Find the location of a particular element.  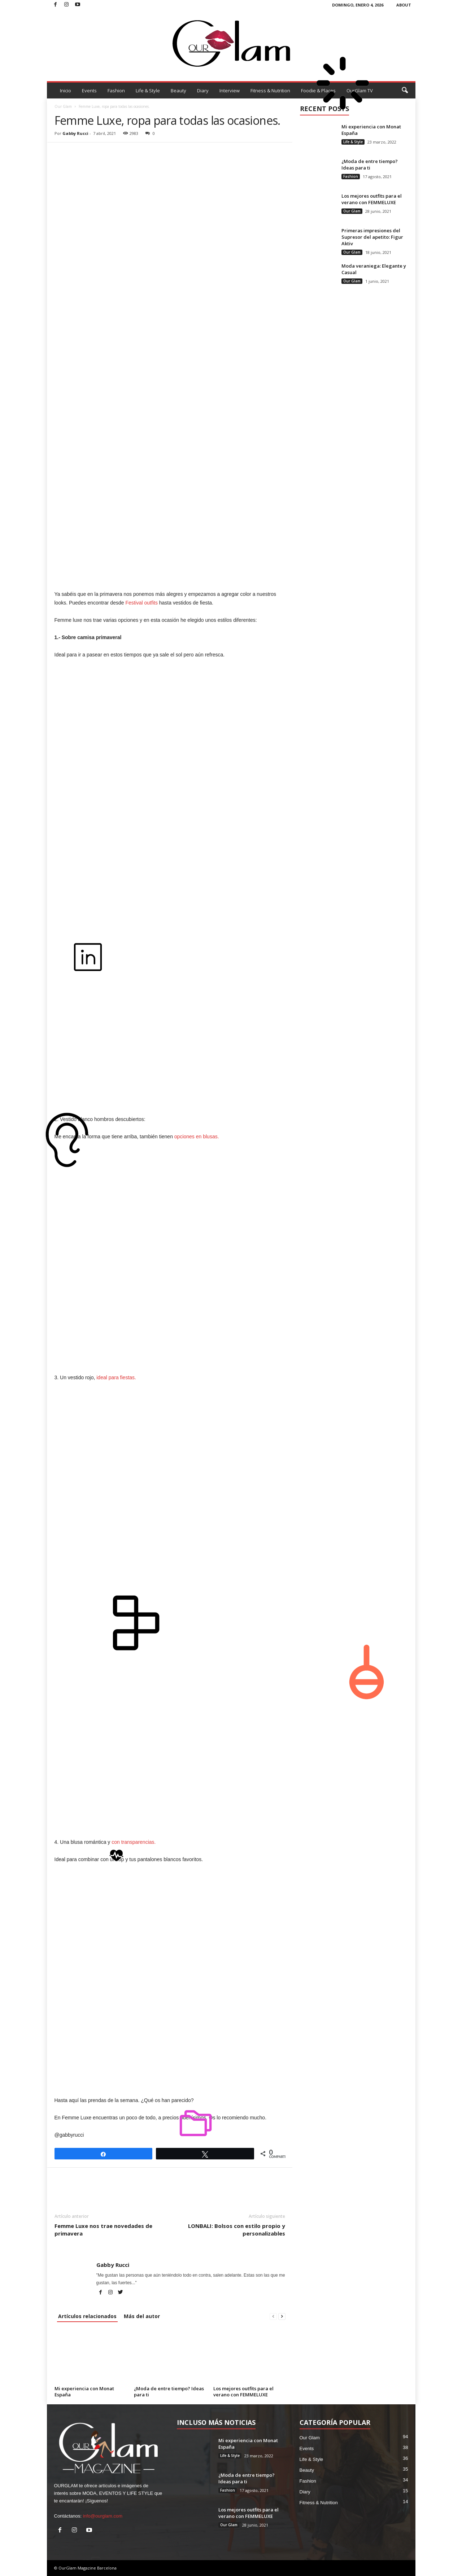

open replit coding environment is located at coordinates (132, 1623).